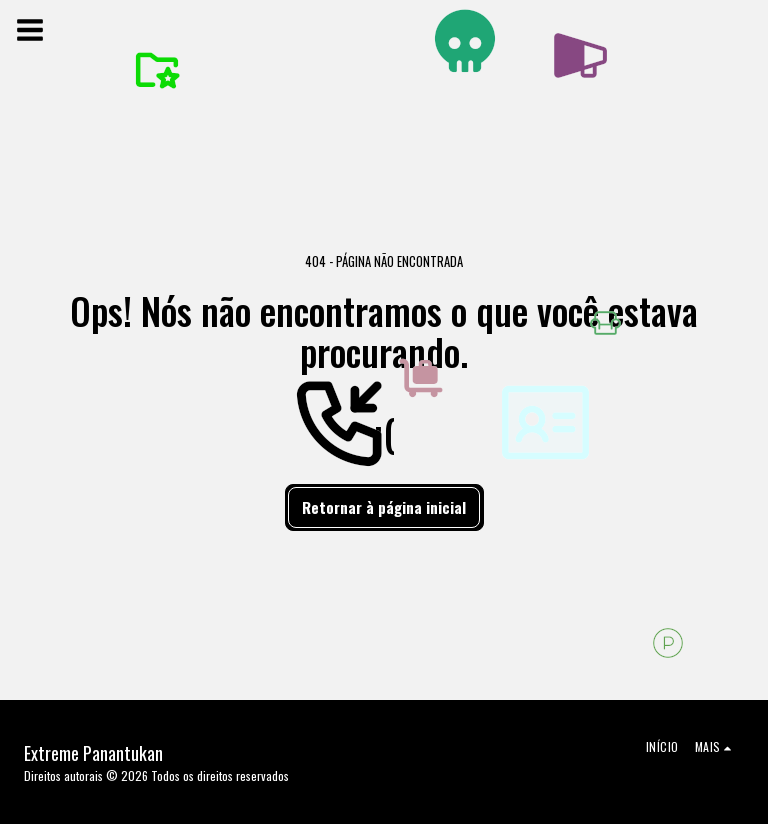 This screenshot has width=768, height=824. Describe the element at coordinates (605, 323) in the screenshot. I see `browse furniture or home decor` at that location.